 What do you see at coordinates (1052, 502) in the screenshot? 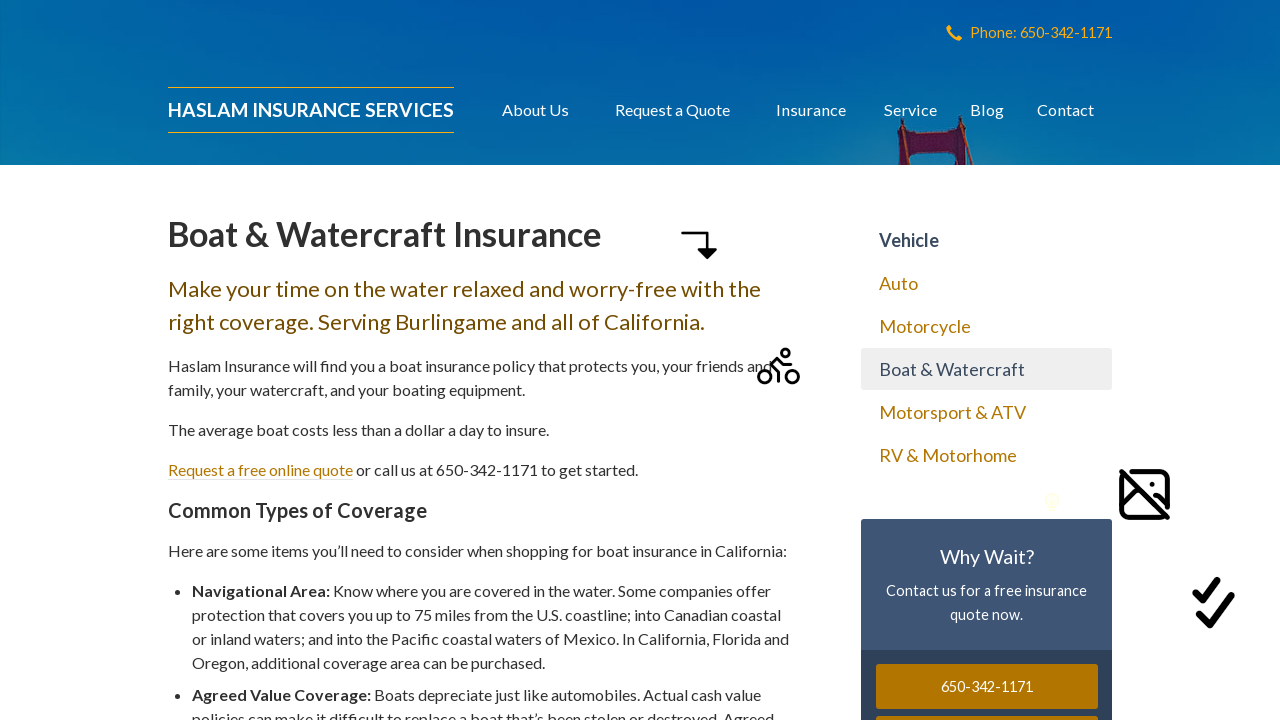
I see `toggle idea or inspiration mode` at bounding box center [1052, 502].